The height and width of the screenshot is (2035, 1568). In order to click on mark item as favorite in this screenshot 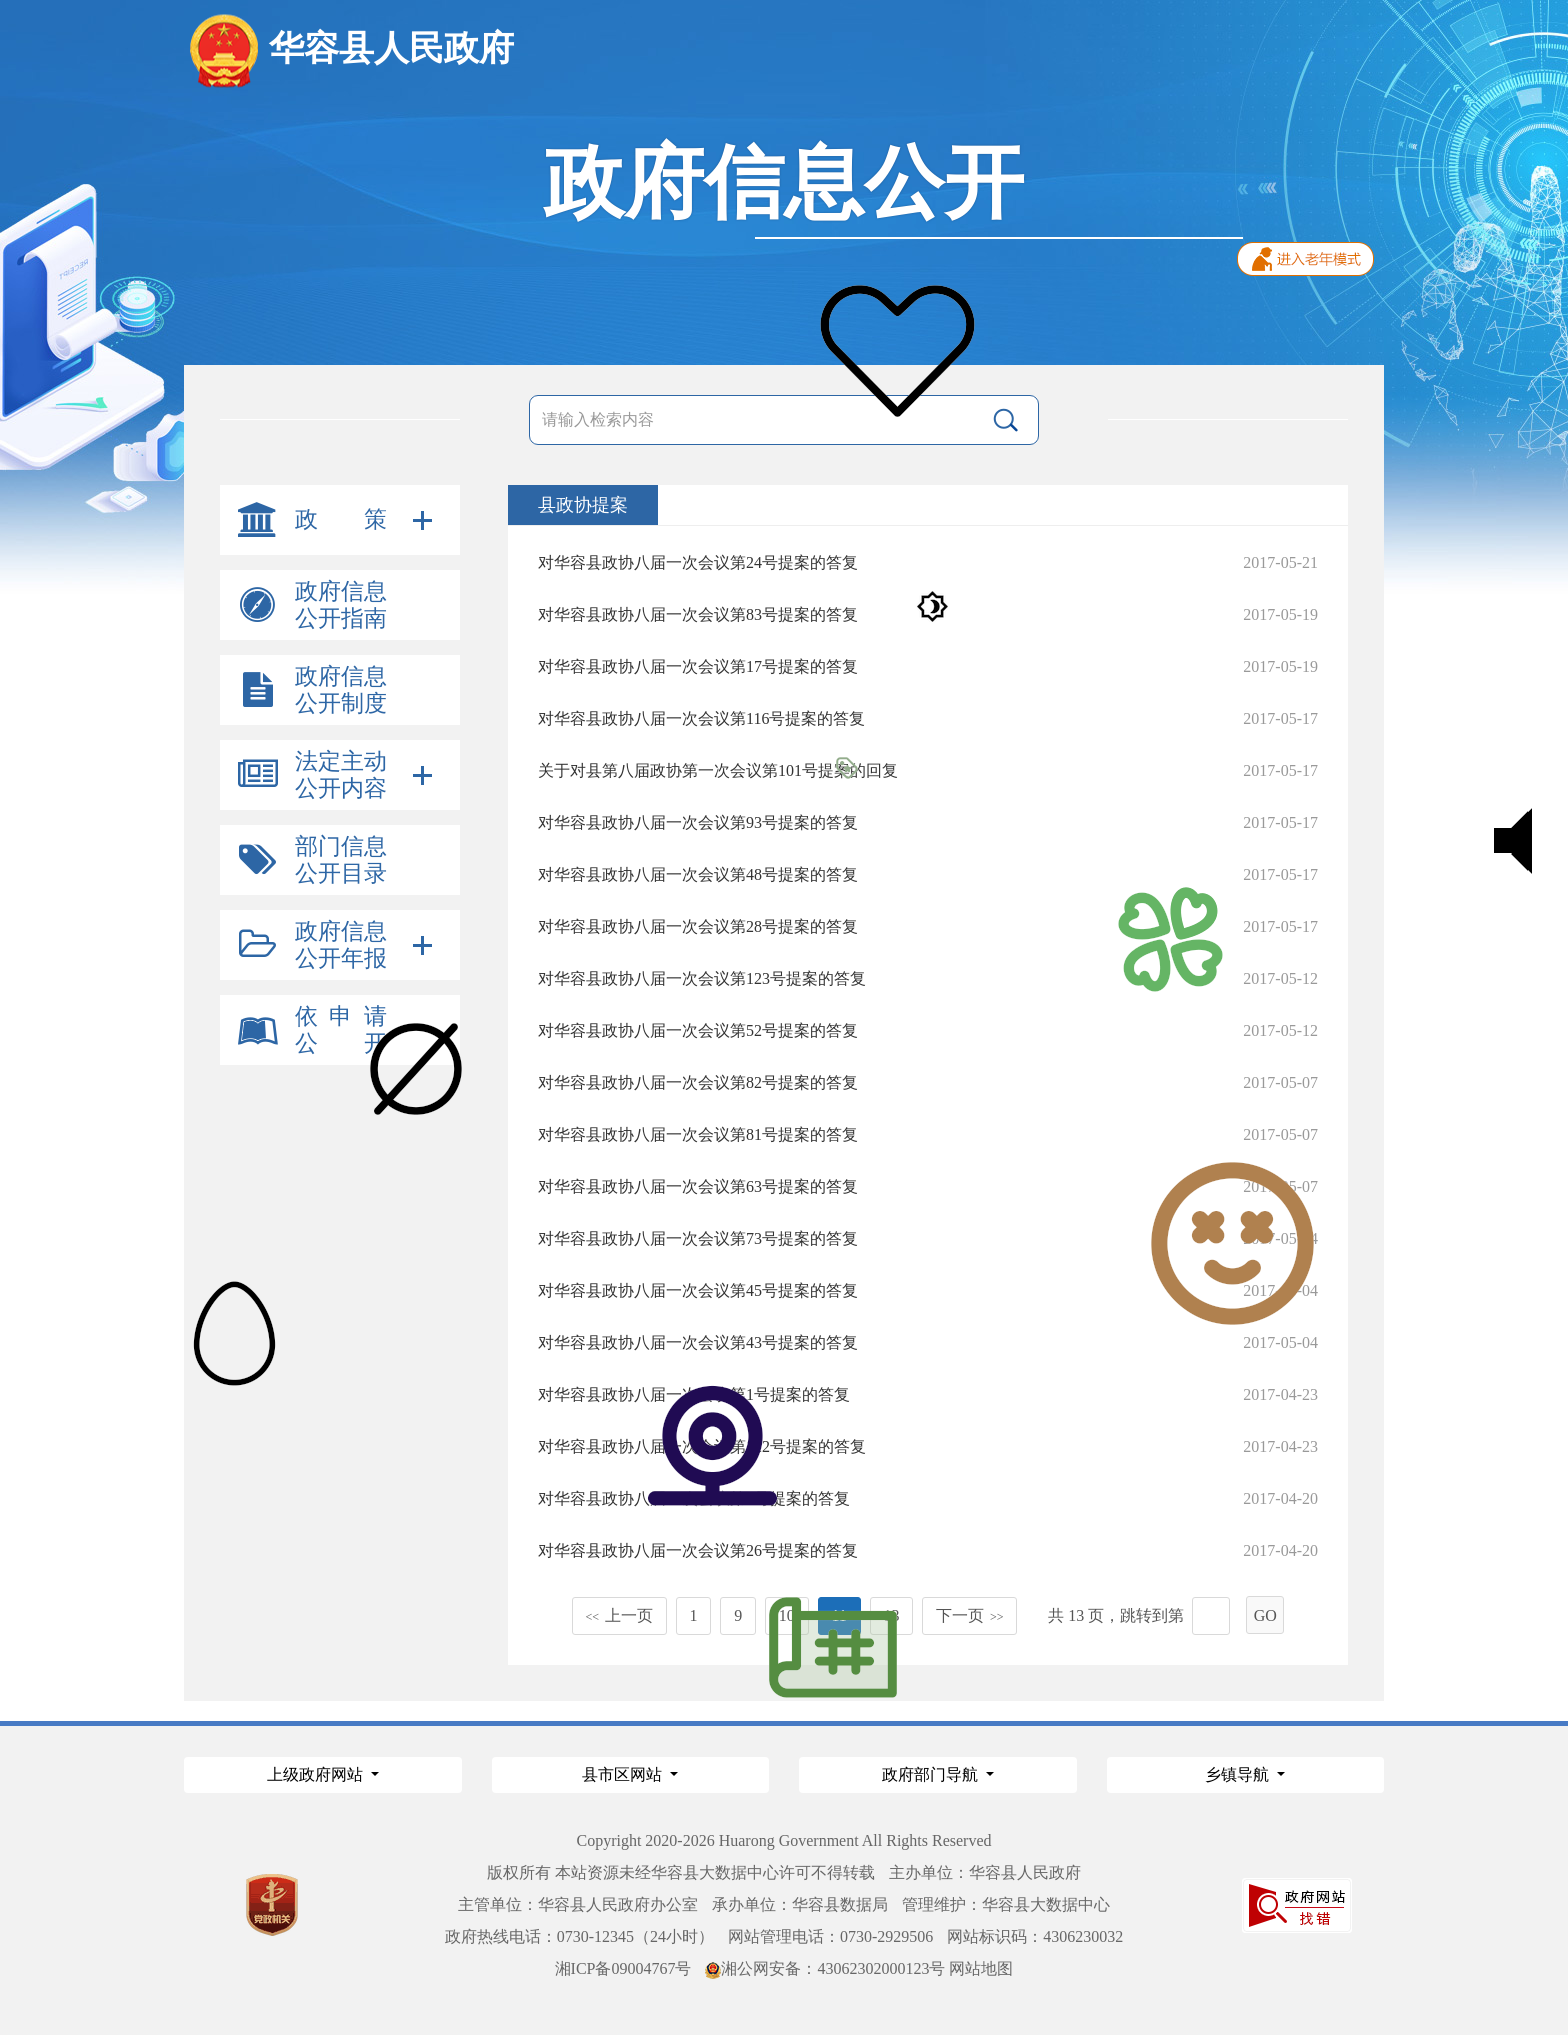, I will do `click(847, 768)`.